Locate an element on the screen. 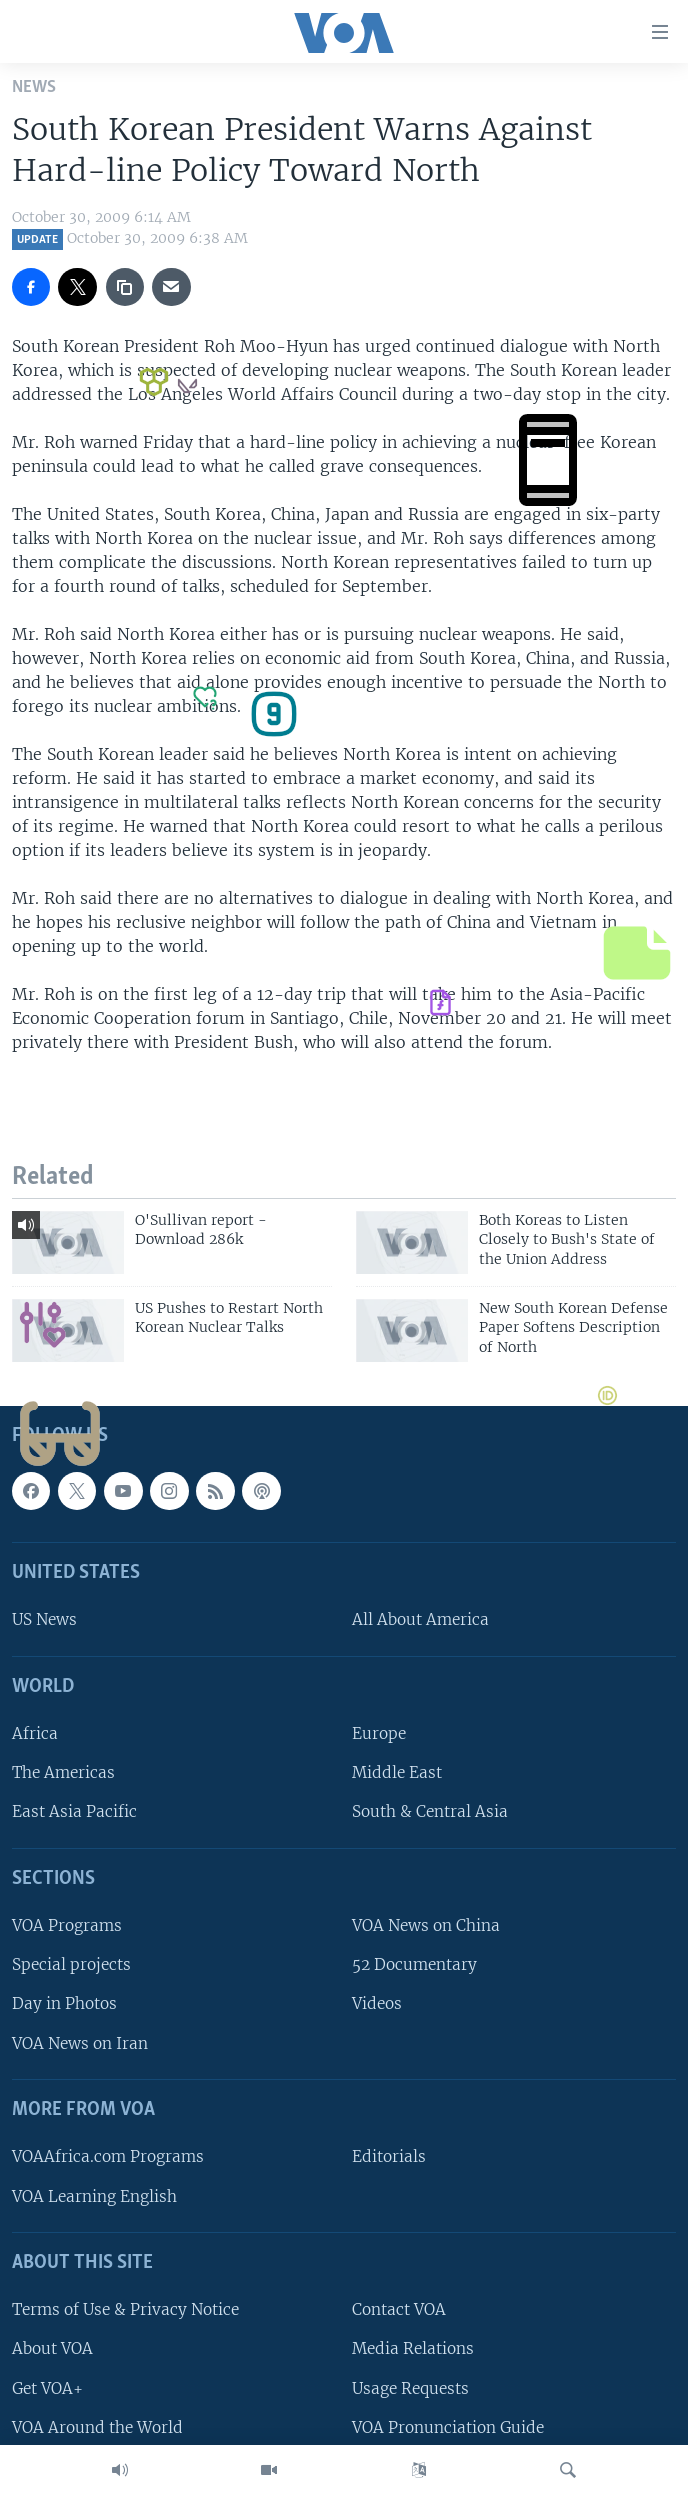  connect to Pushbullet services is located at coordinates (607, 1395).